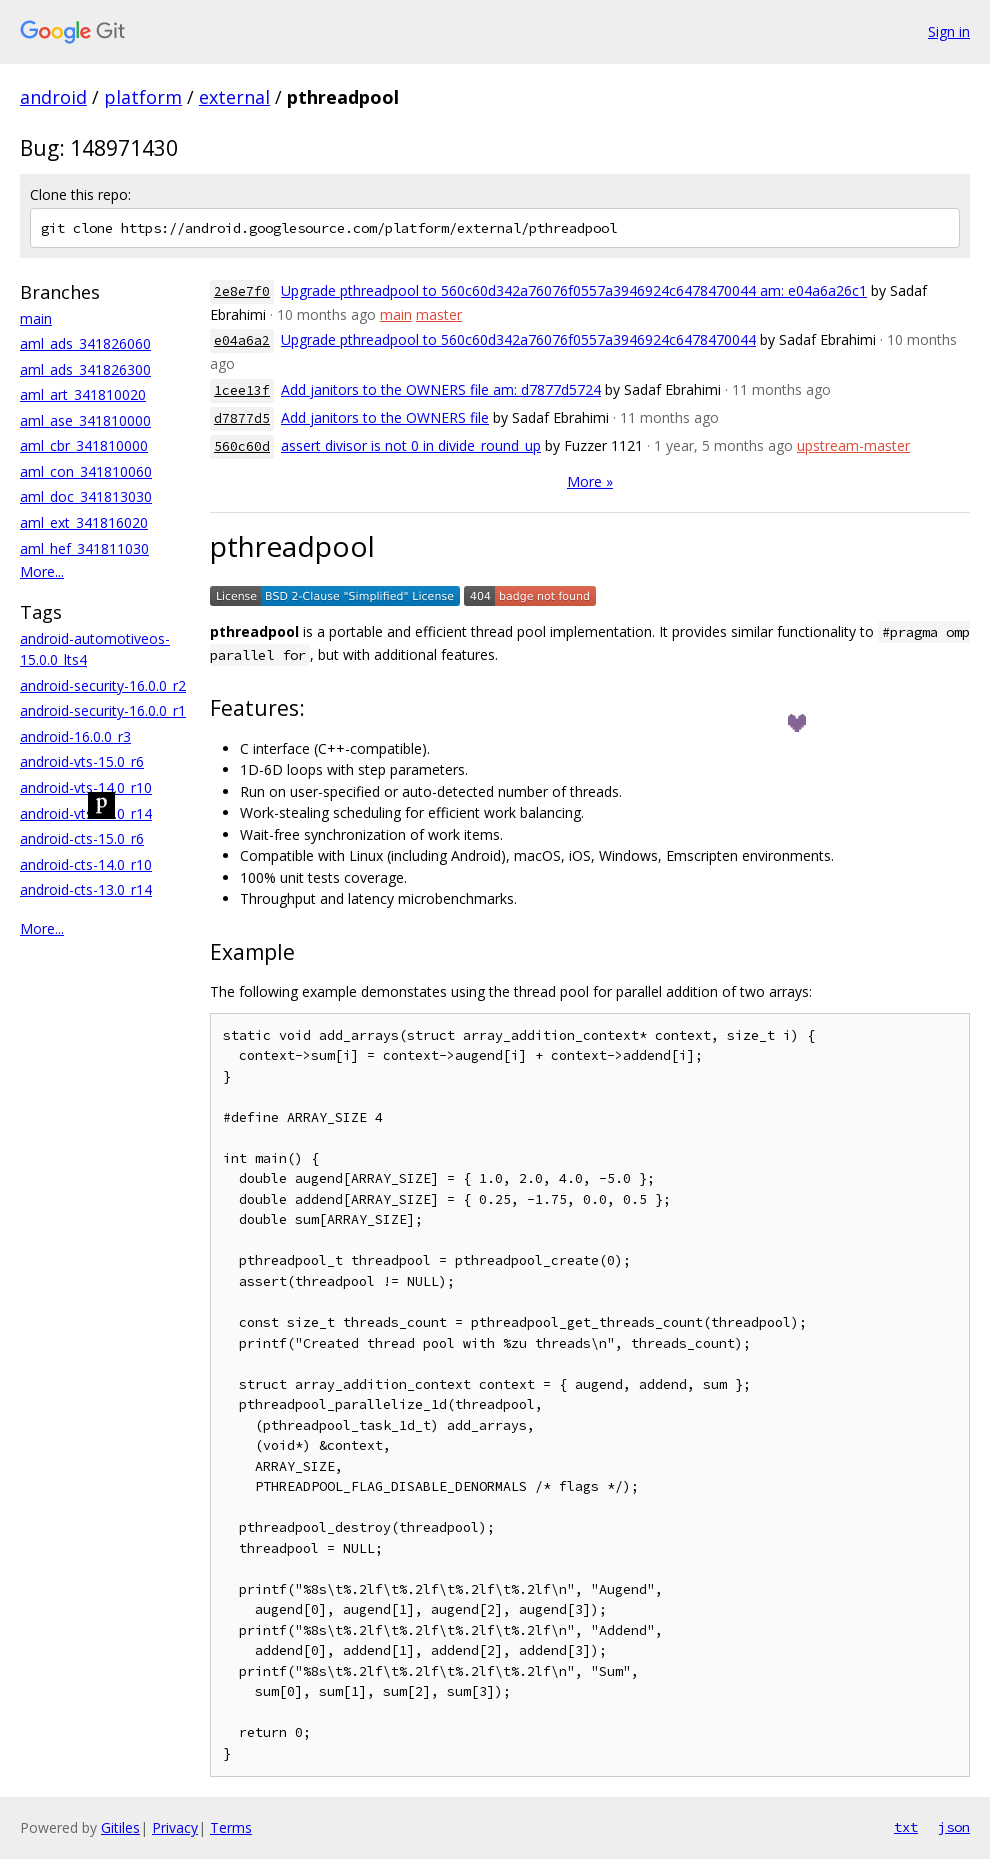 Image resolution: width=990 pixels, height=1859 pixels. I want to click on link to Publons researcher profile, so click(101, 805).